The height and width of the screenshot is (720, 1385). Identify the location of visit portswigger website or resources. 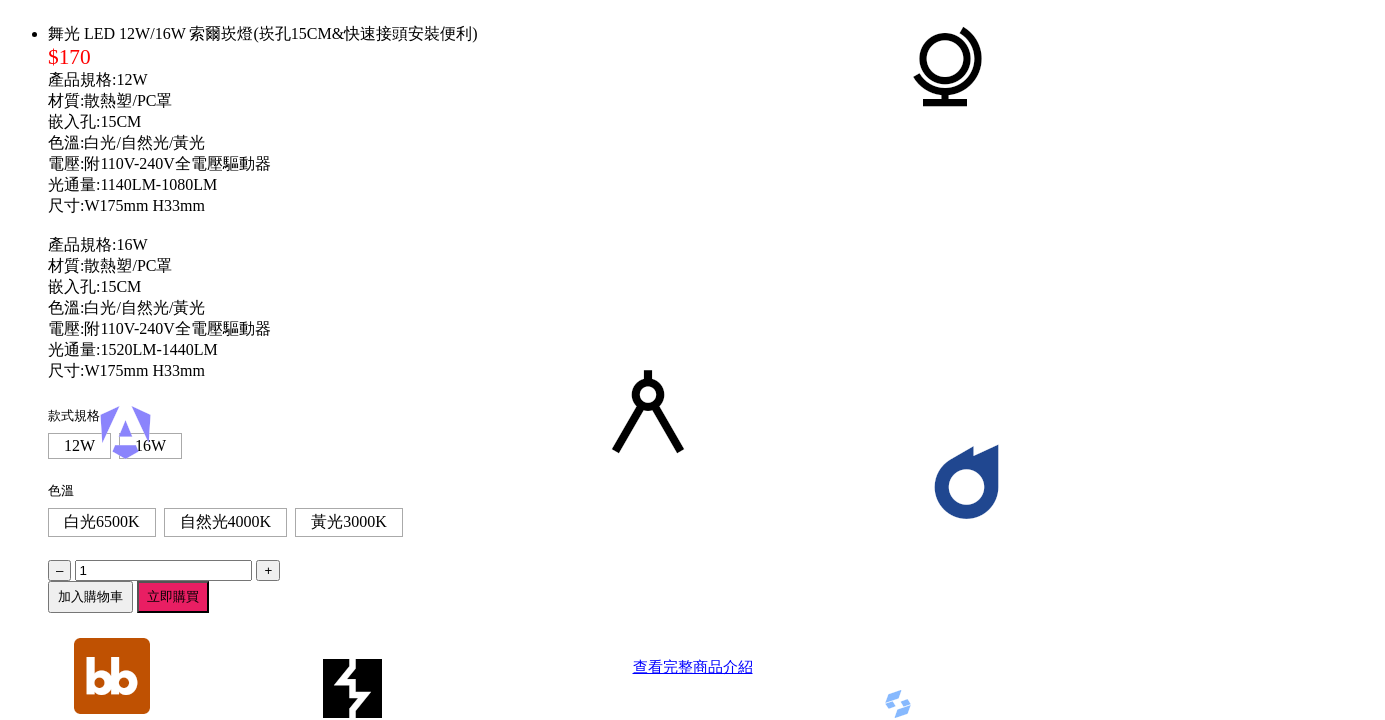
(352, 688).